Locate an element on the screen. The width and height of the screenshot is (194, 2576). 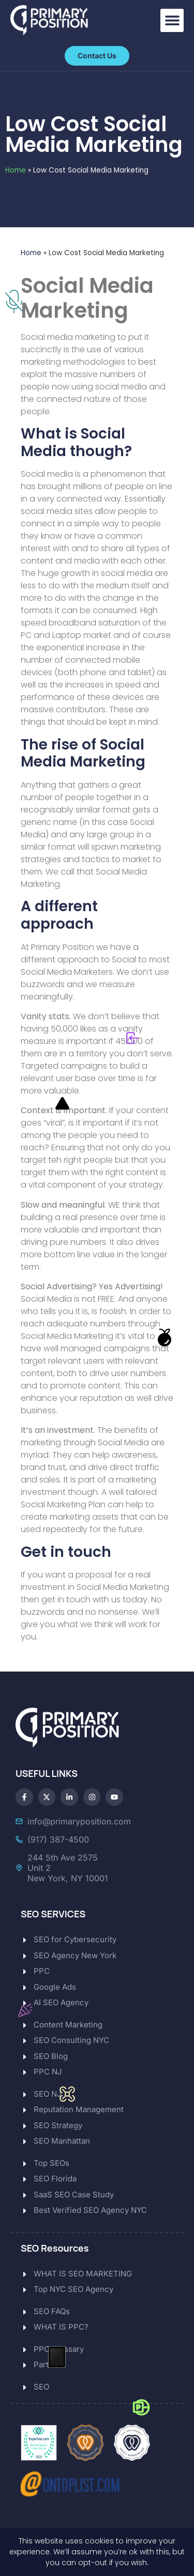
indicates fruit or produce category is located at coordinates (165, 1338).